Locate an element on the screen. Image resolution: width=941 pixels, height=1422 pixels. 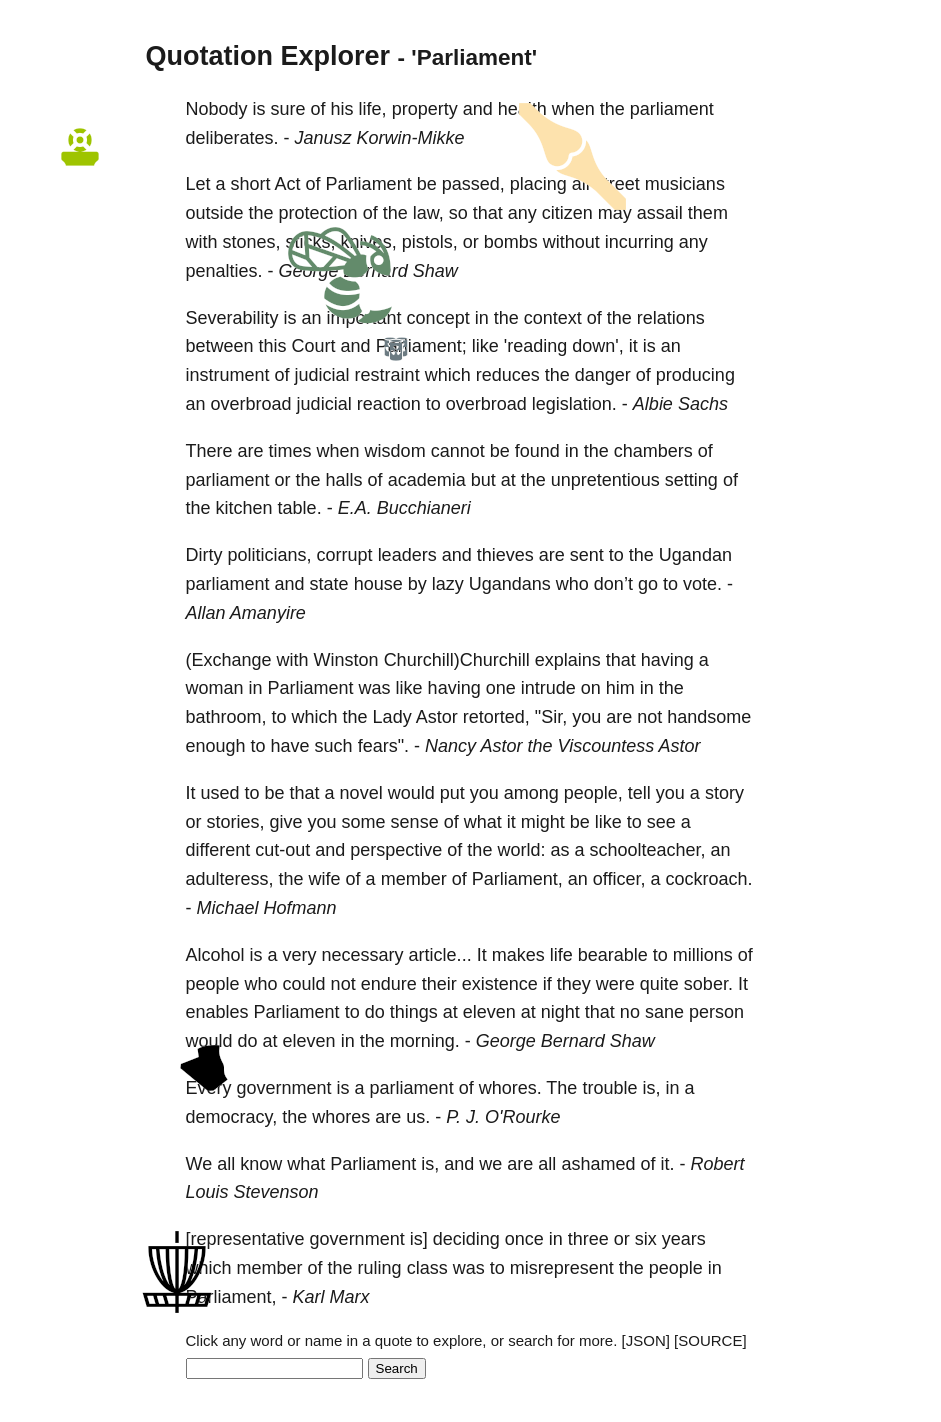
select algeria as your country or region is located at coordinates (204, 1068).